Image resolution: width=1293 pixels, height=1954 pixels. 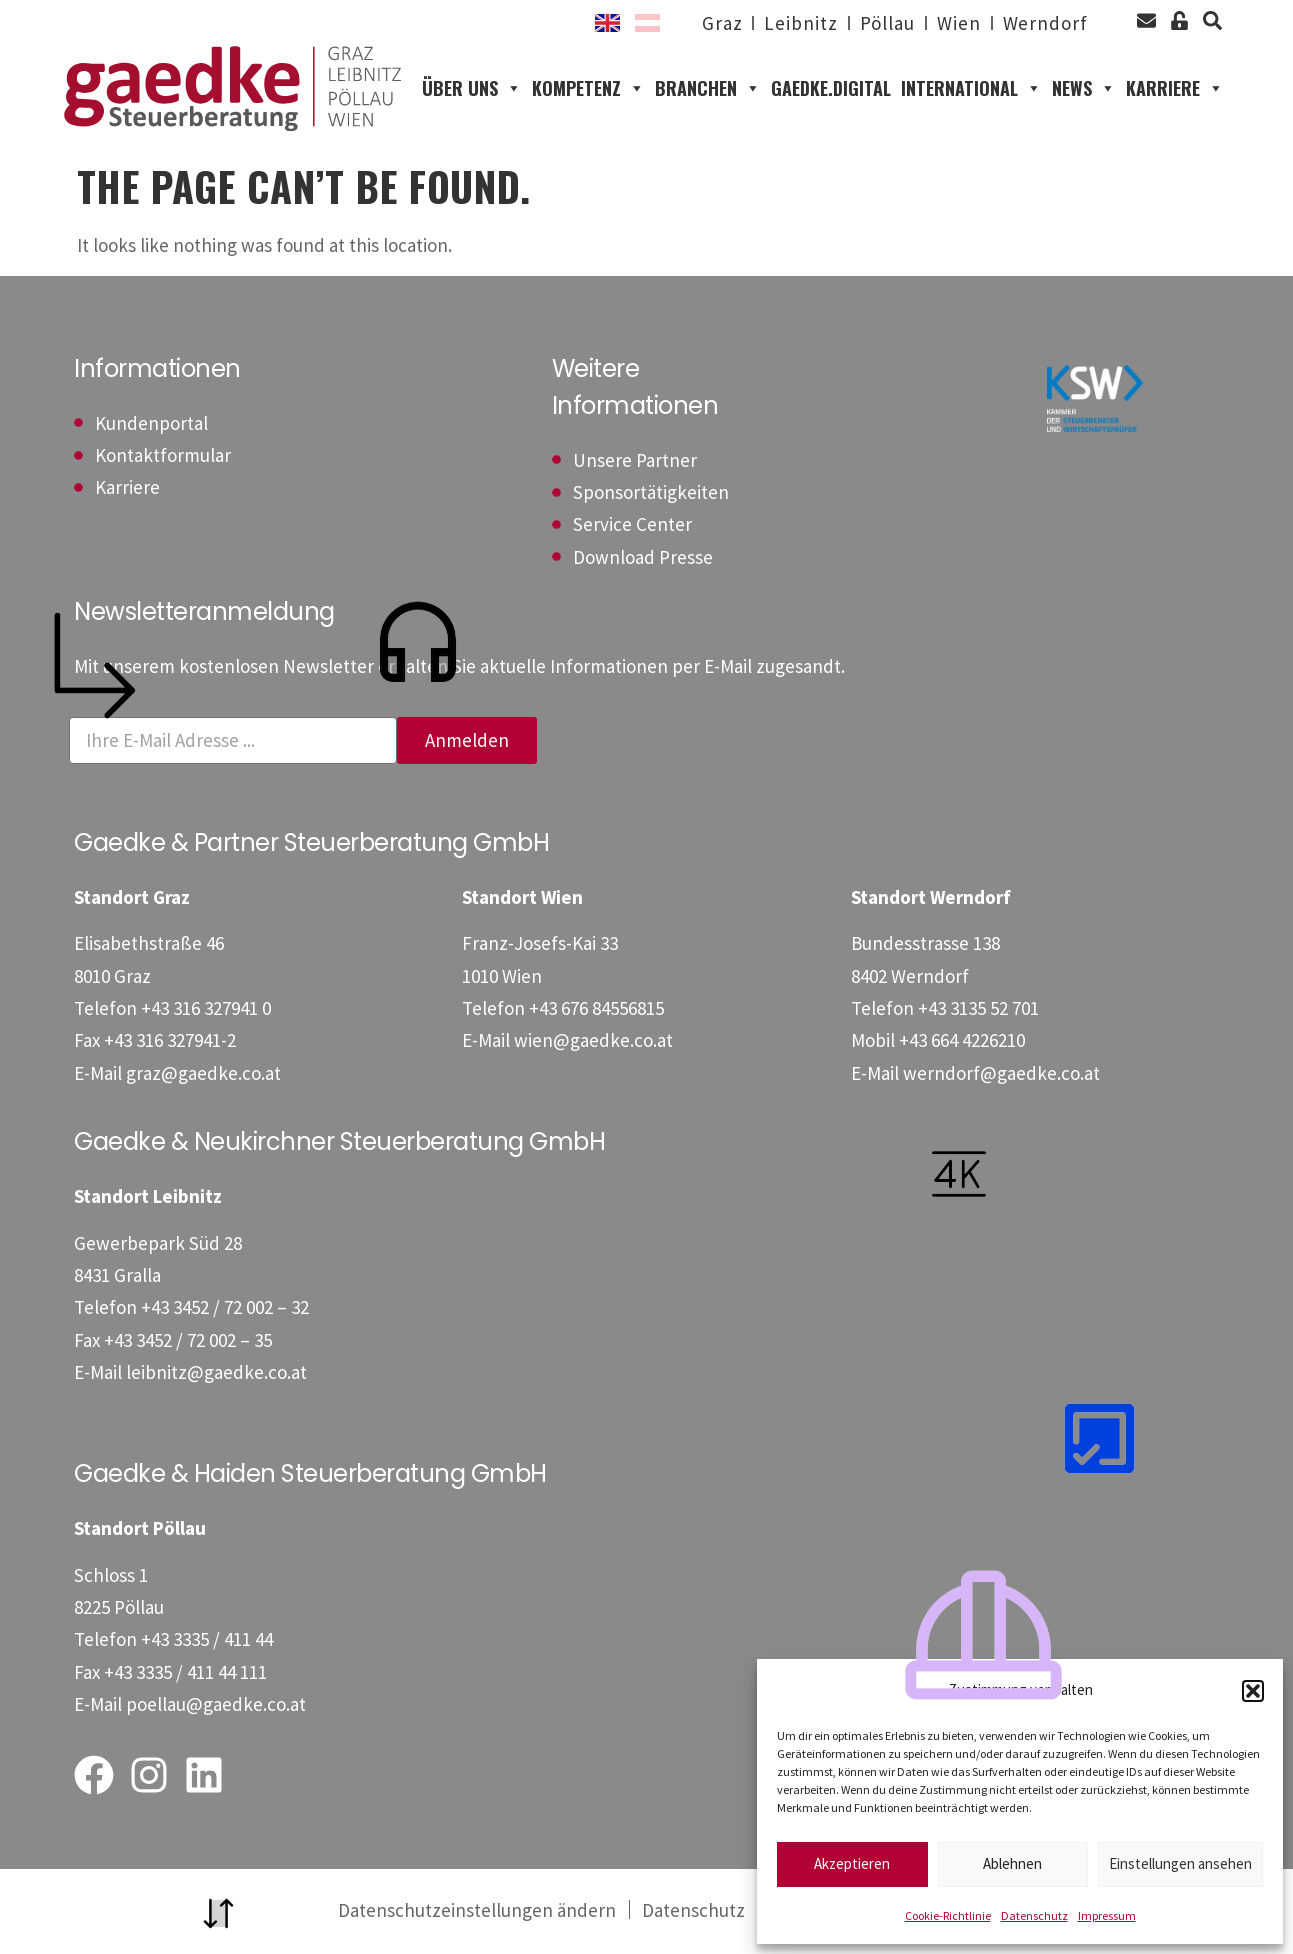 I want to click on indicates 4K video resolution quality, so click(x=959, y=1174).